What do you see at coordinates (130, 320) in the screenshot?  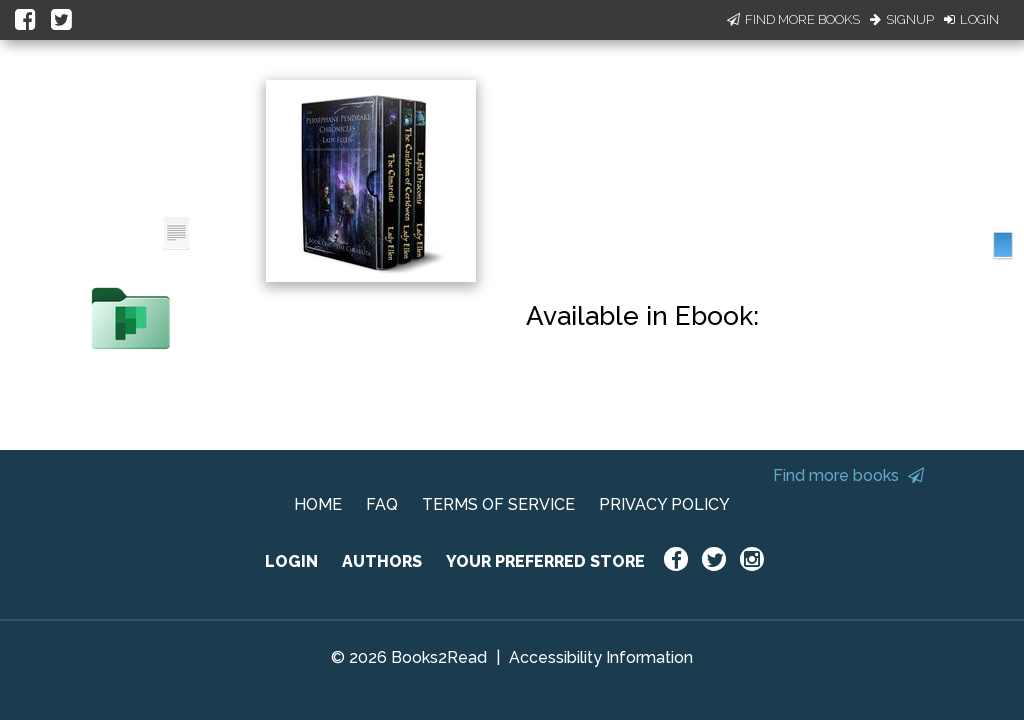 I see `open microsoft planner files folder` at bounding box center [130, 320].